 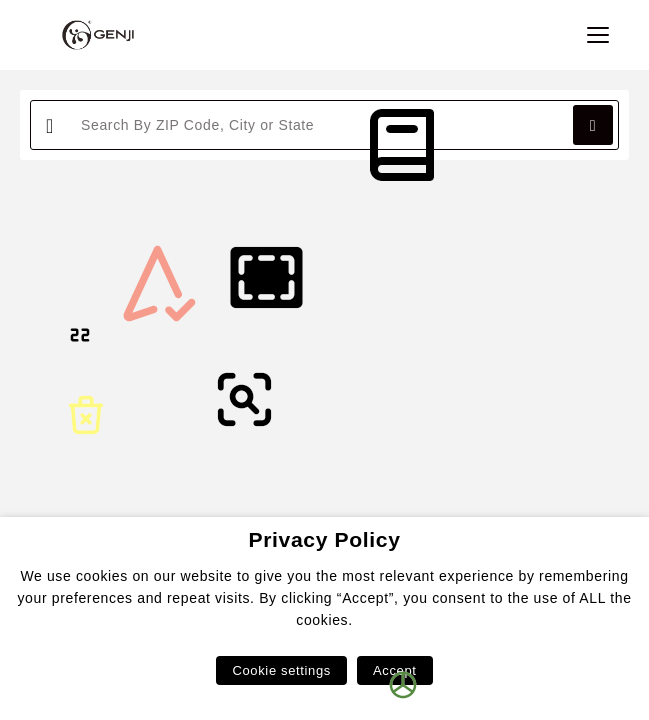 What do you see at coordinates (86, 415) in the screenshot?
I see `permanently delete an item` at bounding box center [86, 415].